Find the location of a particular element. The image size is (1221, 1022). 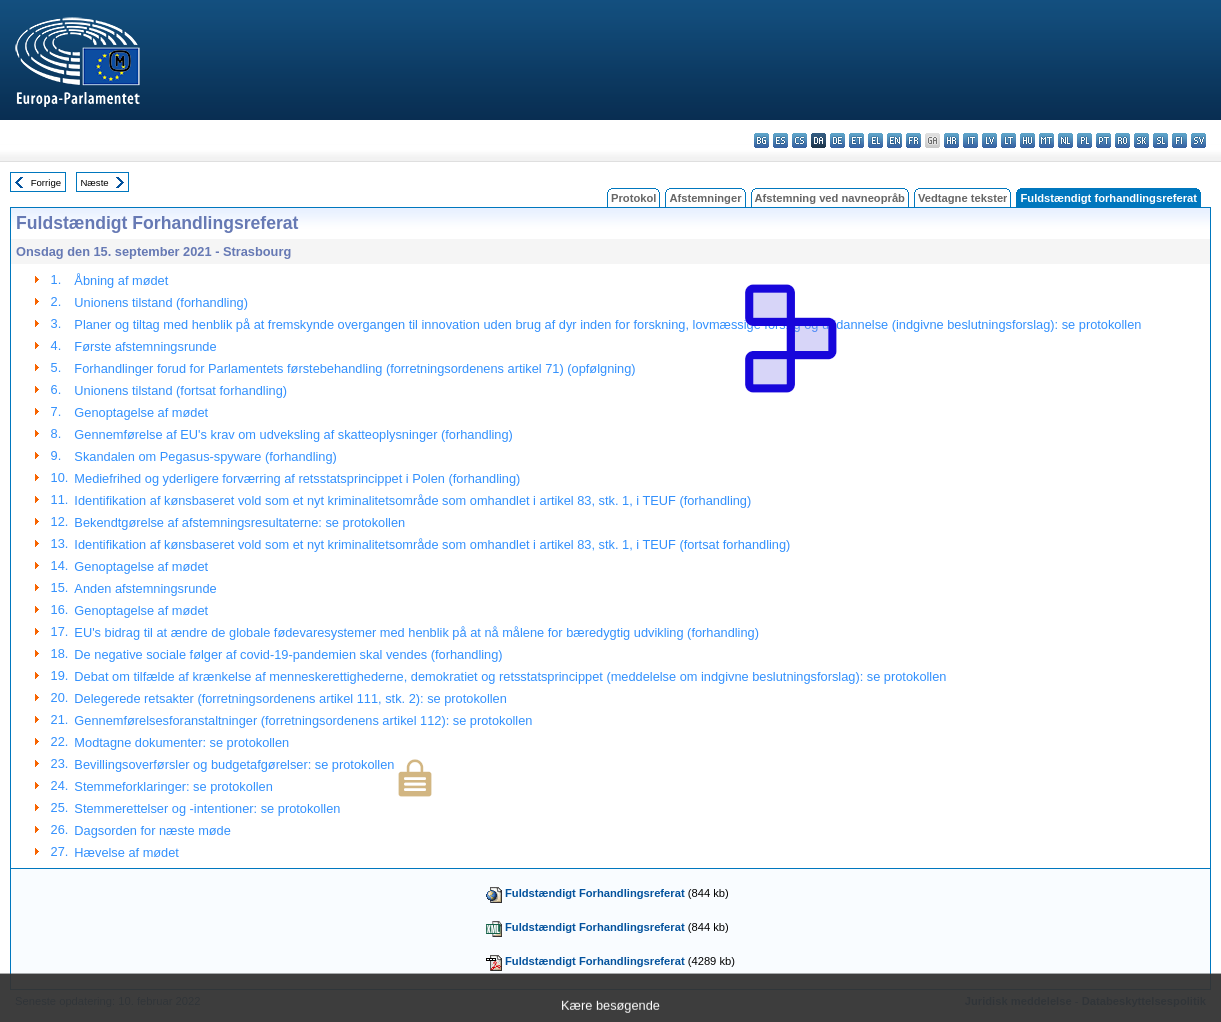

open Replit coding environment is located at coordinates (782, 338).